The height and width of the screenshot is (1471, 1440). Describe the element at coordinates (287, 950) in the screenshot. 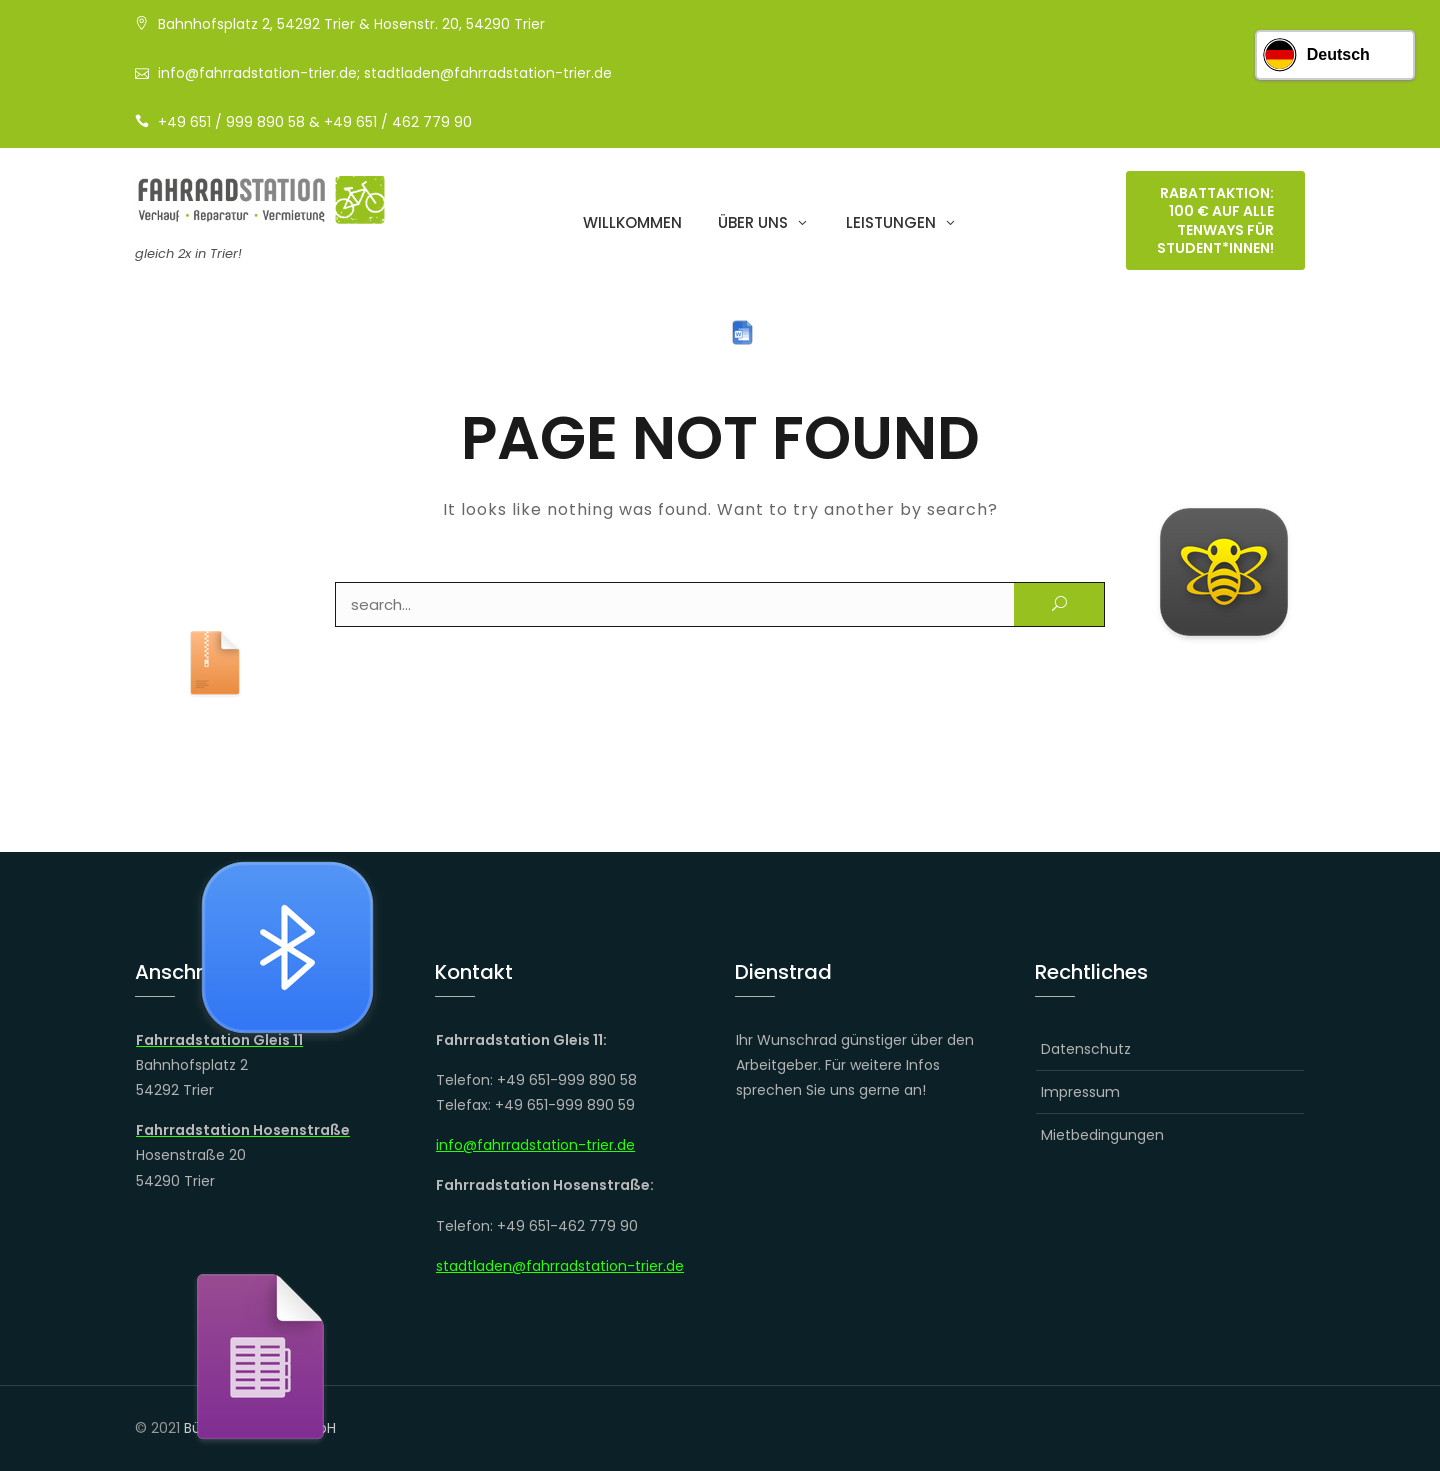

I see `open bluetooth settings` at that location.